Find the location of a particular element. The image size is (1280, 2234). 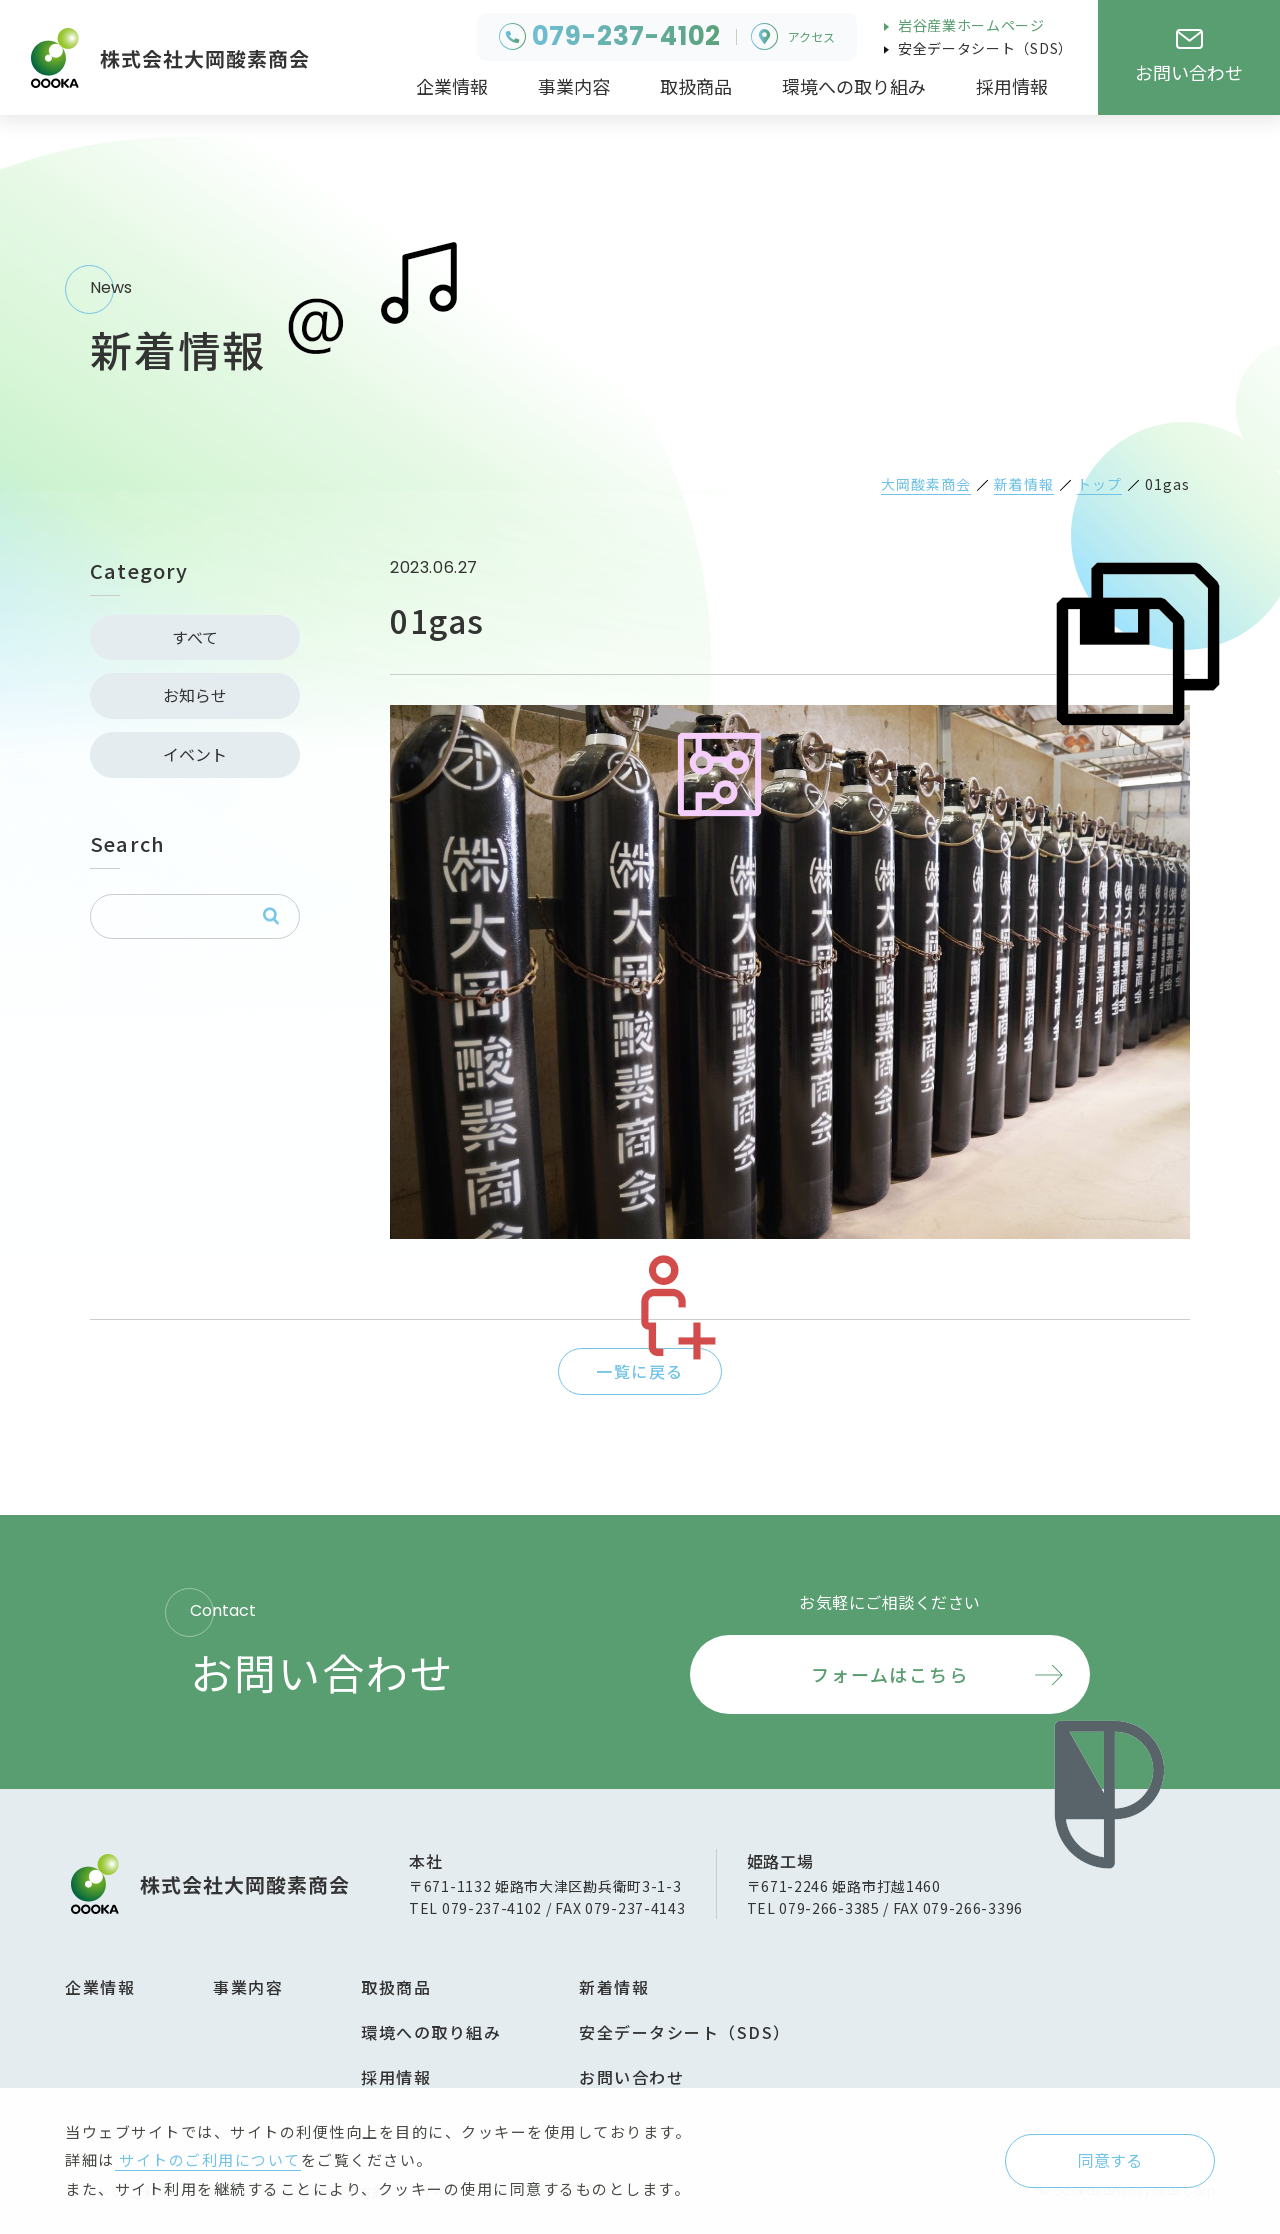

save all open files at once is located at coordinates (1138, 644).